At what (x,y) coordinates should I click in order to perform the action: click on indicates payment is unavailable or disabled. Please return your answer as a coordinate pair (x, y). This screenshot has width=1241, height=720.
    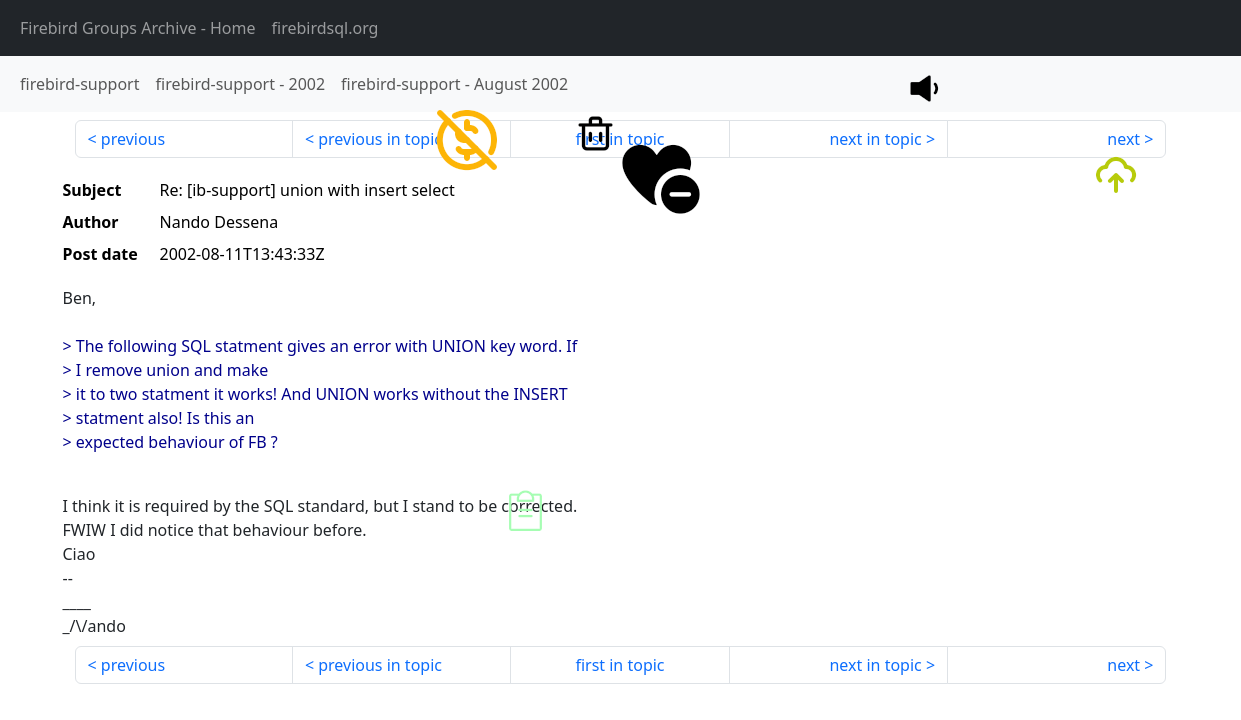
    Looking at the image, I should click on (467, 140).